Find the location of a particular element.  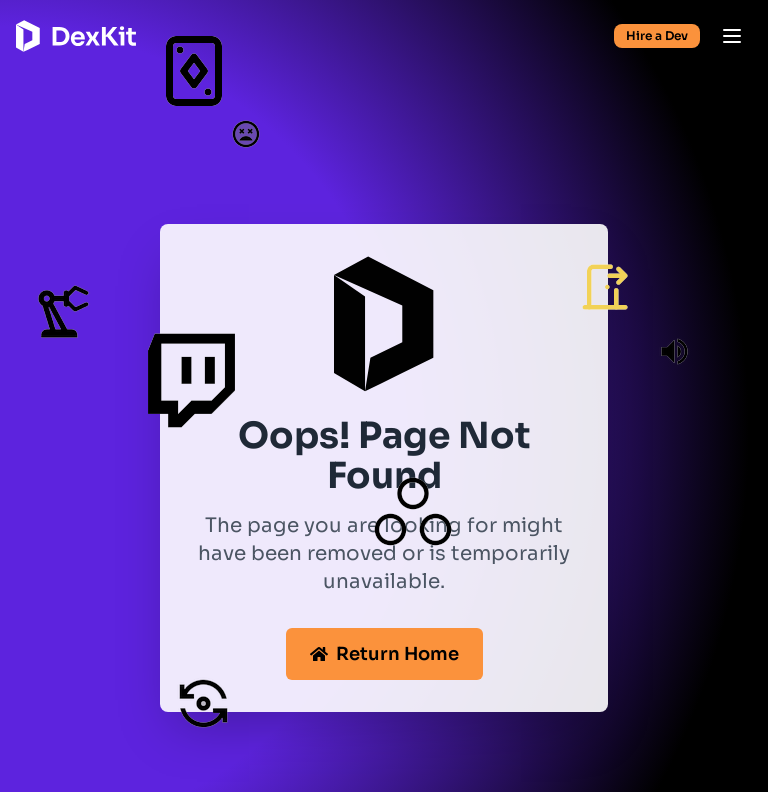

rate experience as very dissatisfied is located at coordinates (246, 134).